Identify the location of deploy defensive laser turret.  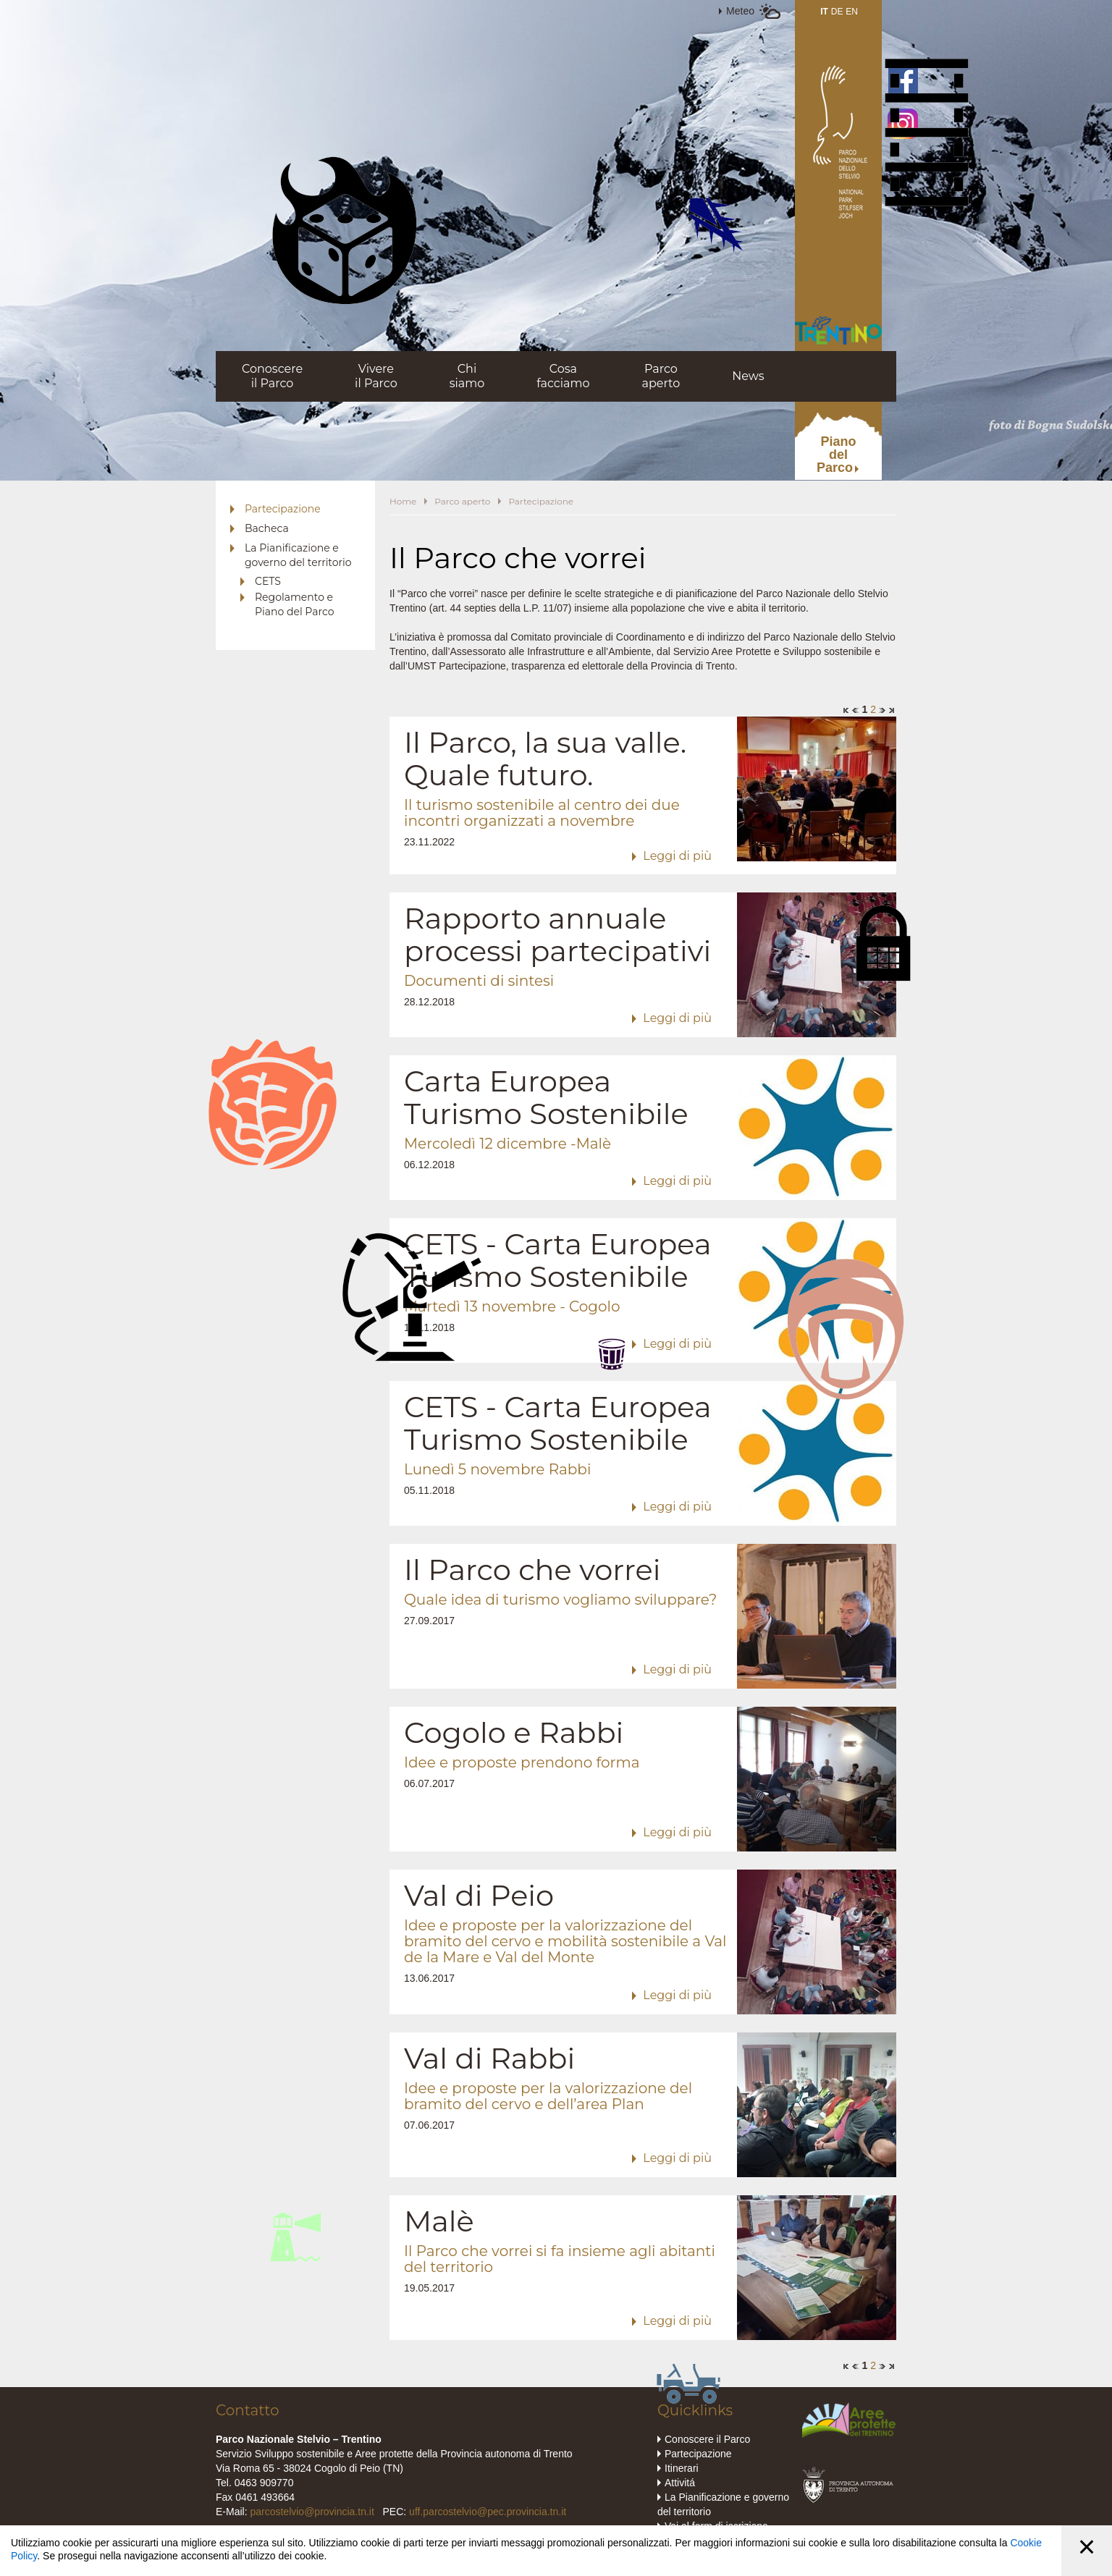
(412, 1297).